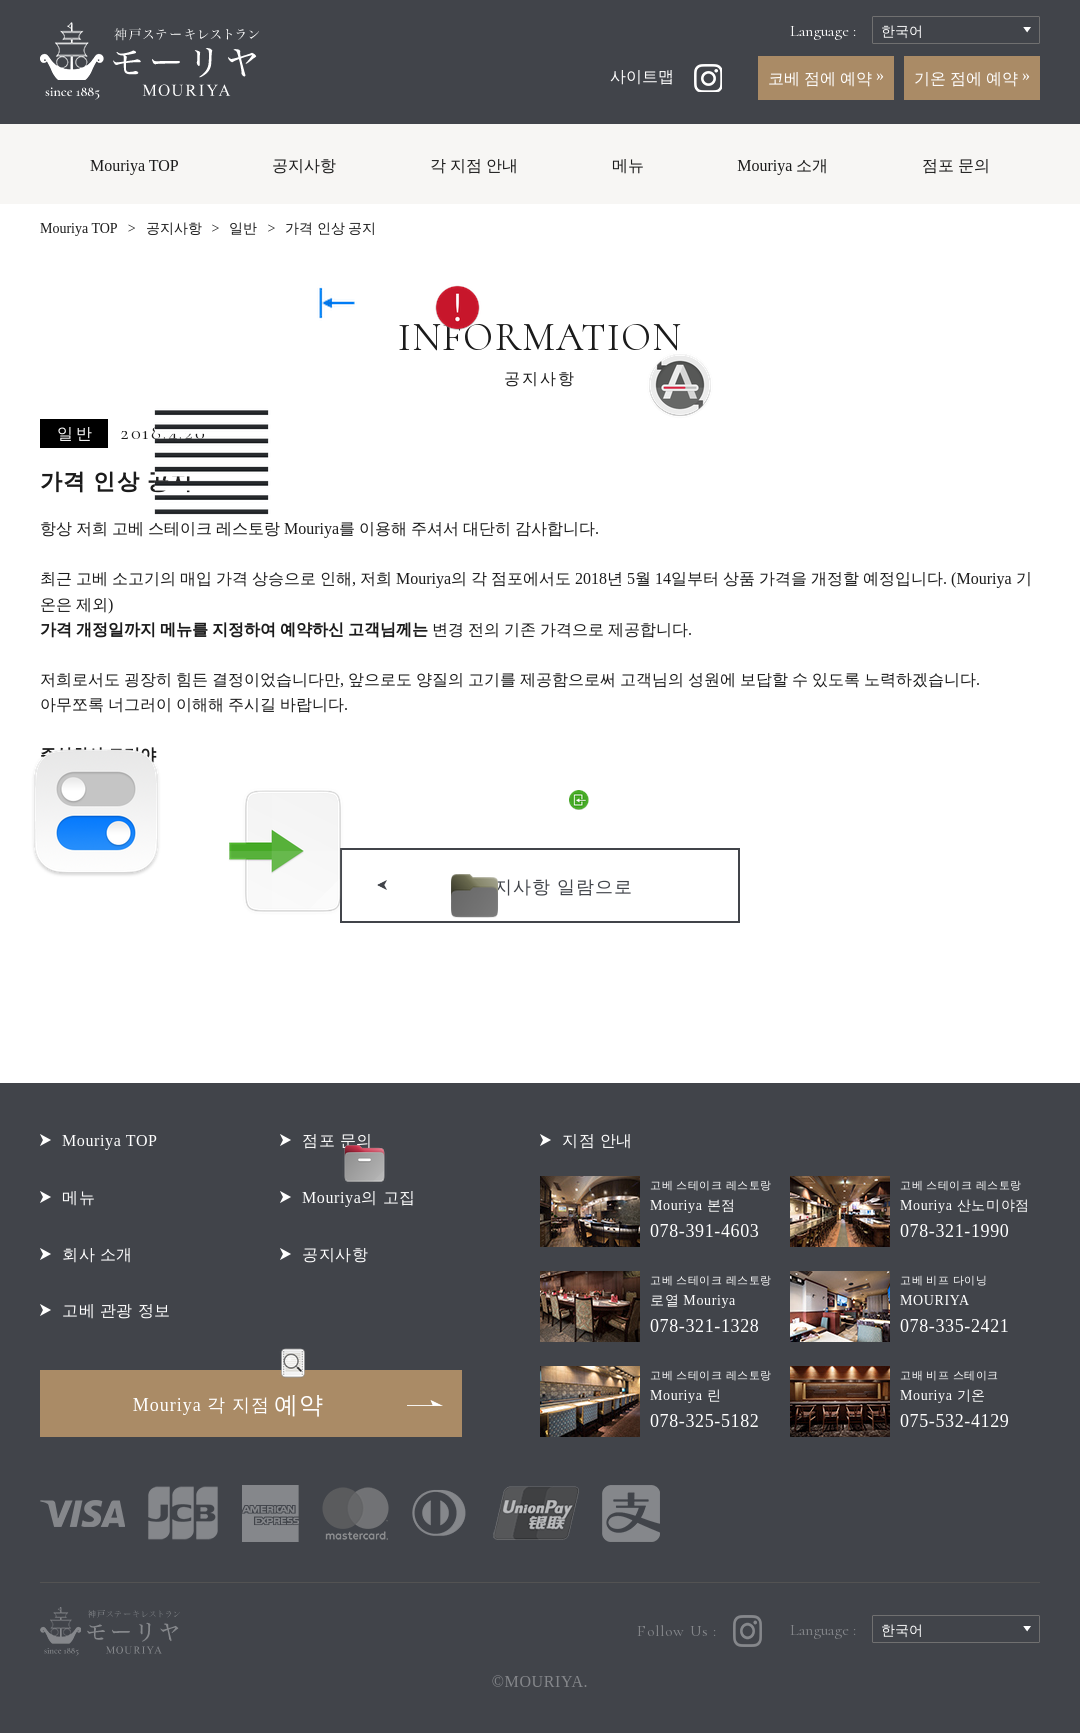 This screenshot has width=1080, height=1733. Describe the element at coordinates (680, 385) in the screenshot. I see `open the software updater application` at that location.